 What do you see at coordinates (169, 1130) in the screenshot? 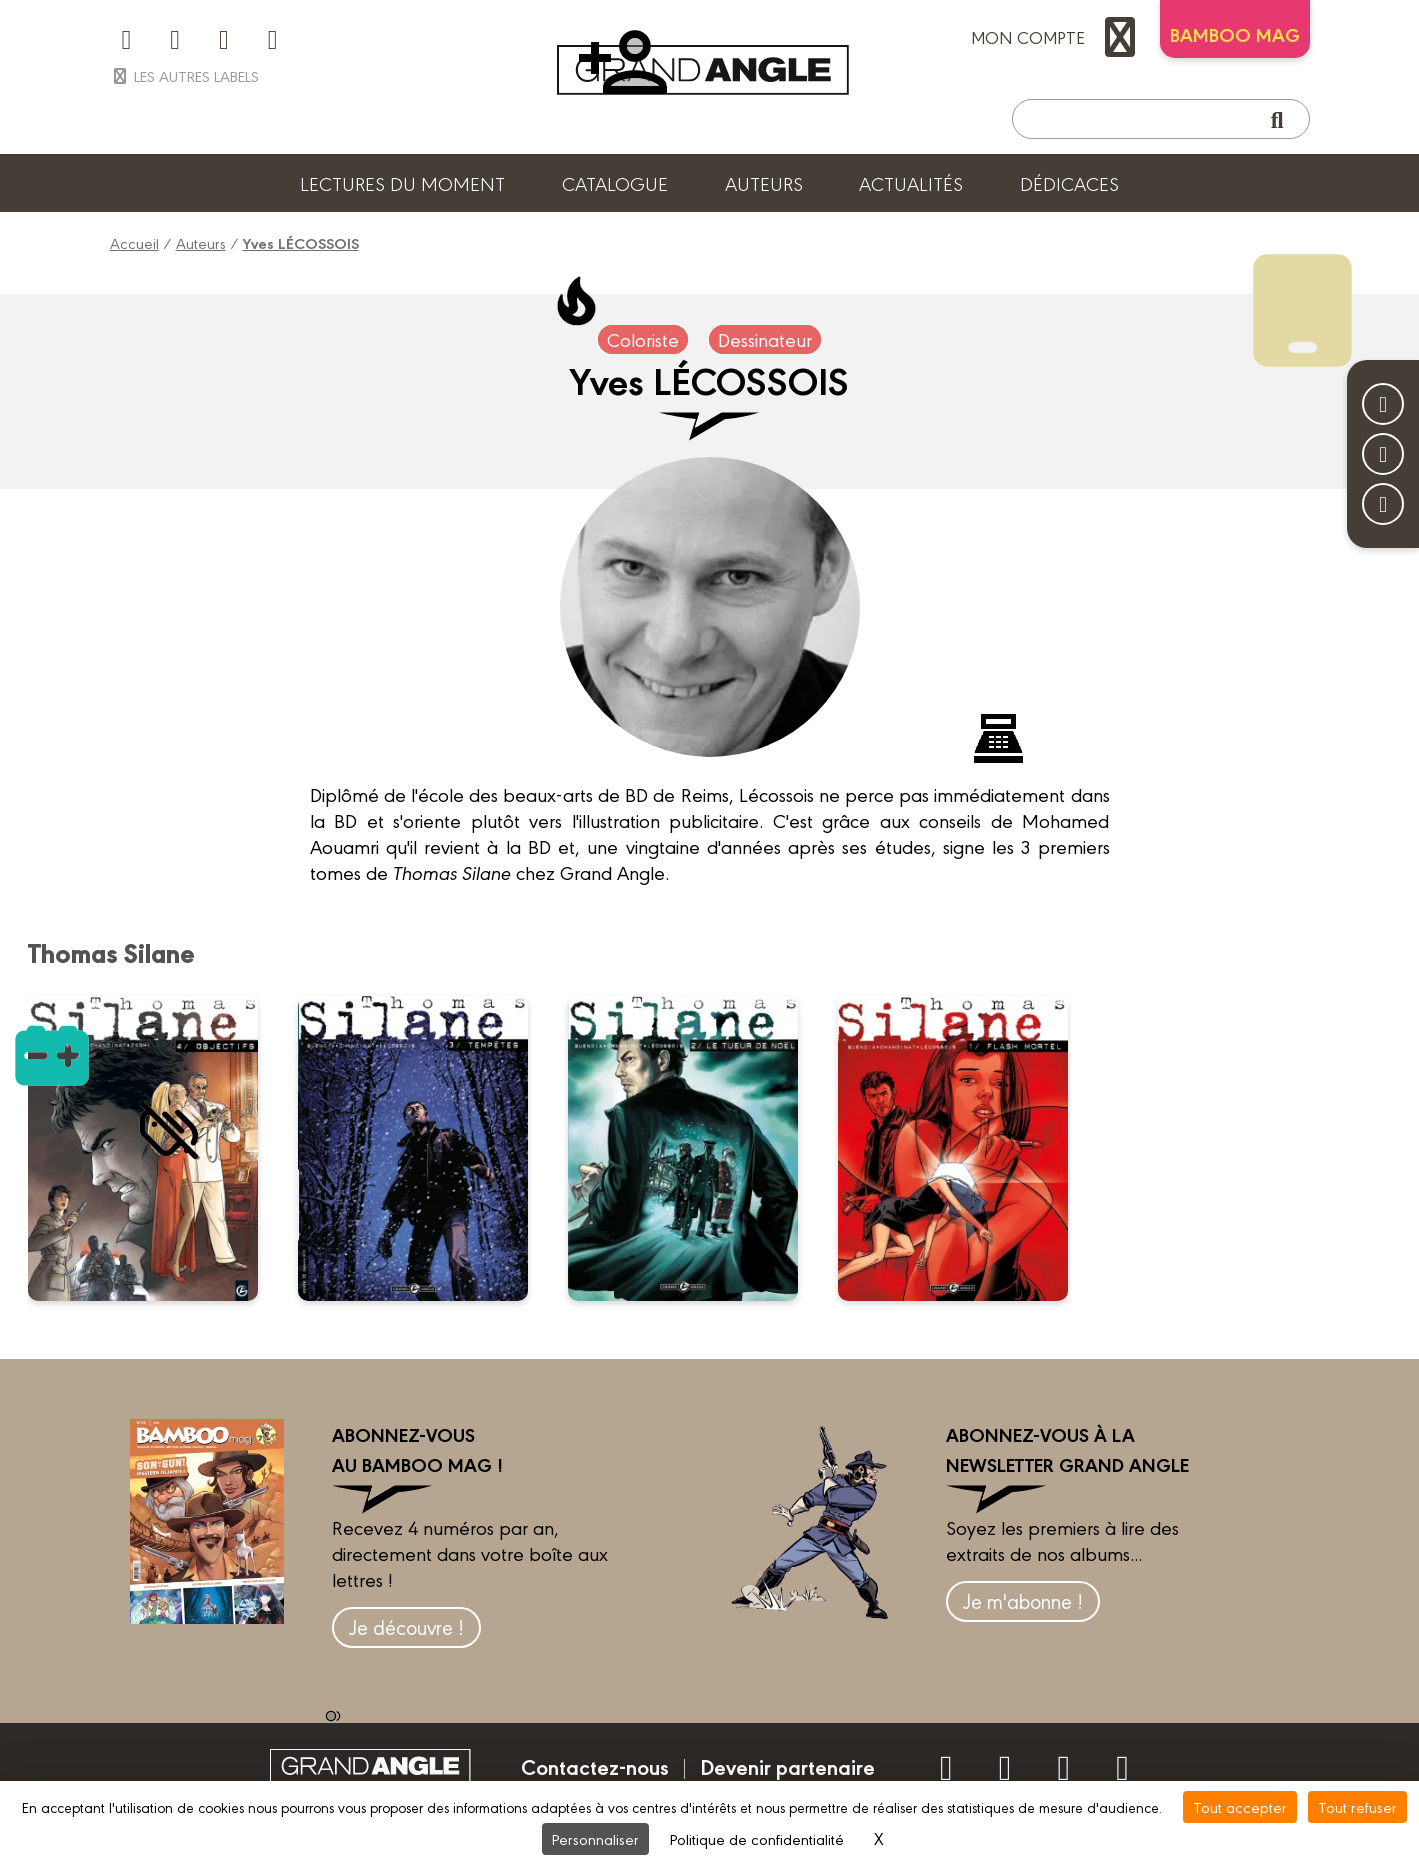
I see `disable or remove tags` at bounding box center [169, 1130].